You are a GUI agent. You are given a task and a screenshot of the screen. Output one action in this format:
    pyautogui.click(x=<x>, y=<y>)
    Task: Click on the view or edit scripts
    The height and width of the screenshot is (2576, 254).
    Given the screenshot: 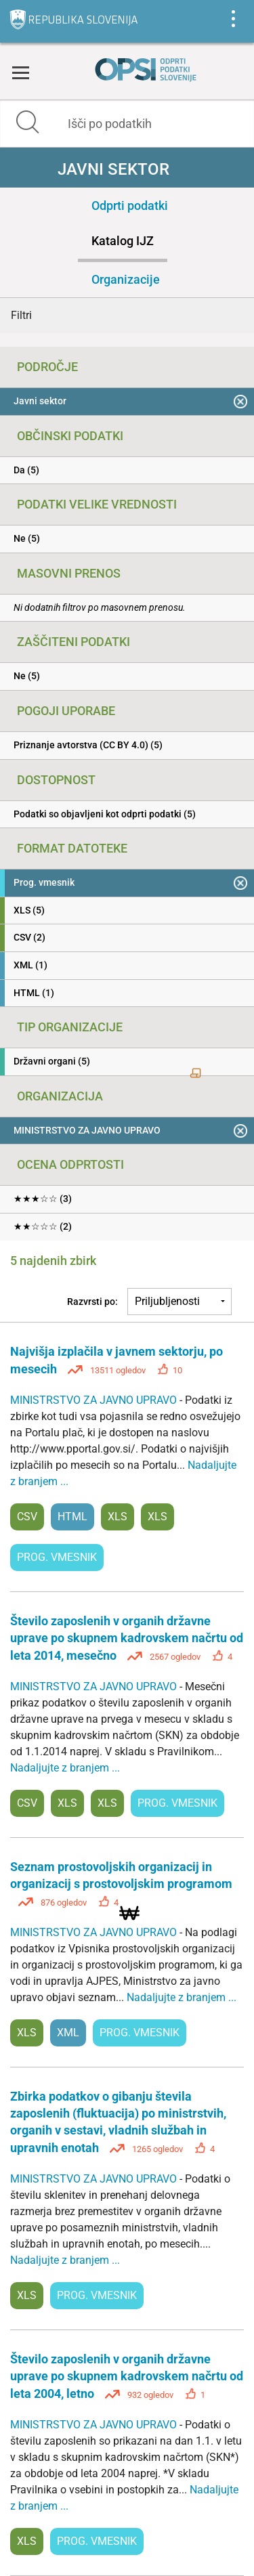 What is the action you would take?
    pyautogui.click(x=195, y=1073)
    